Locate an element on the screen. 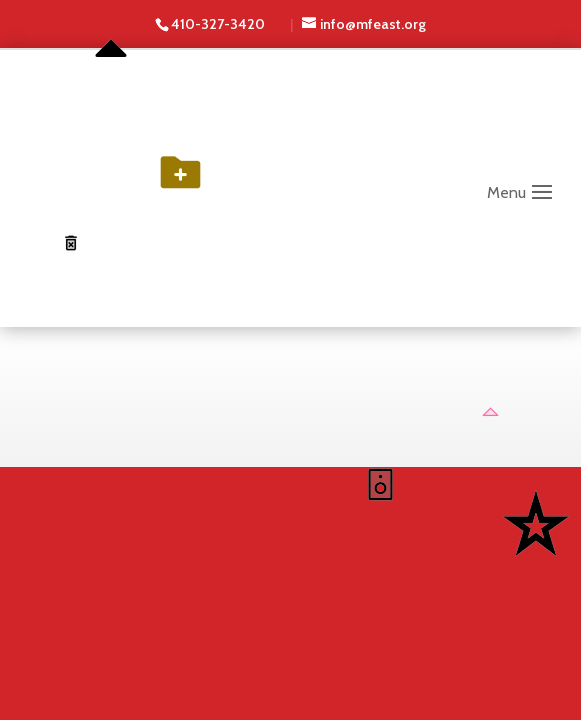  permanently delete an item is located at coordinates (71, 243).